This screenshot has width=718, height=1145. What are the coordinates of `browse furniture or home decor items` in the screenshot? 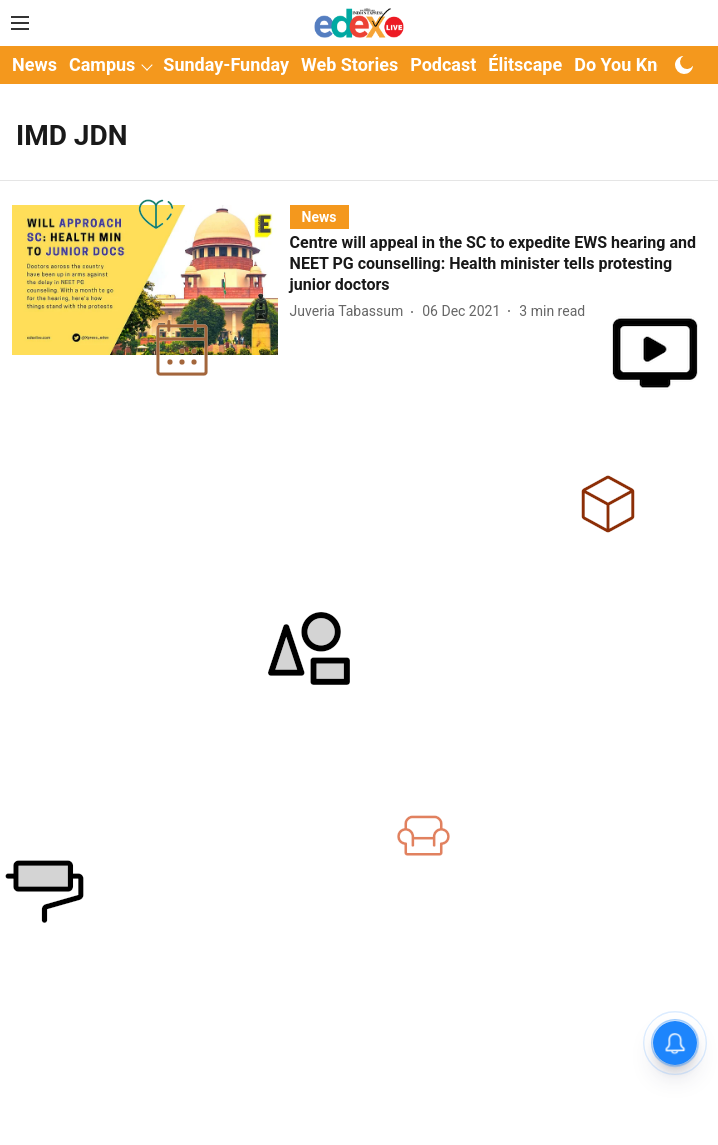 It's located at (423, 836).